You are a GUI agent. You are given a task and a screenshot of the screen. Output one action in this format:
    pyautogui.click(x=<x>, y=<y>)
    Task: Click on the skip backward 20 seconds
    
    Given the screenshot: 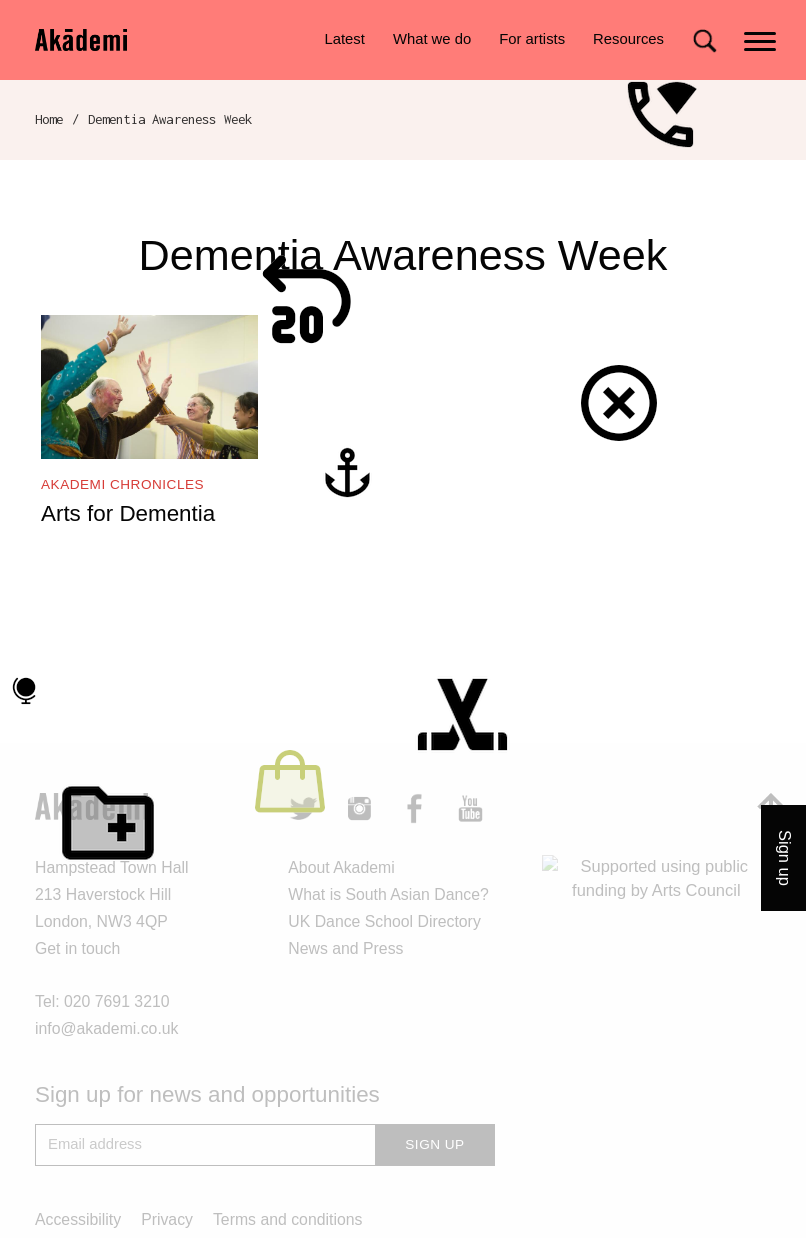 What is the action you would take?
    pyautogui.click(x=304, y=301)
    